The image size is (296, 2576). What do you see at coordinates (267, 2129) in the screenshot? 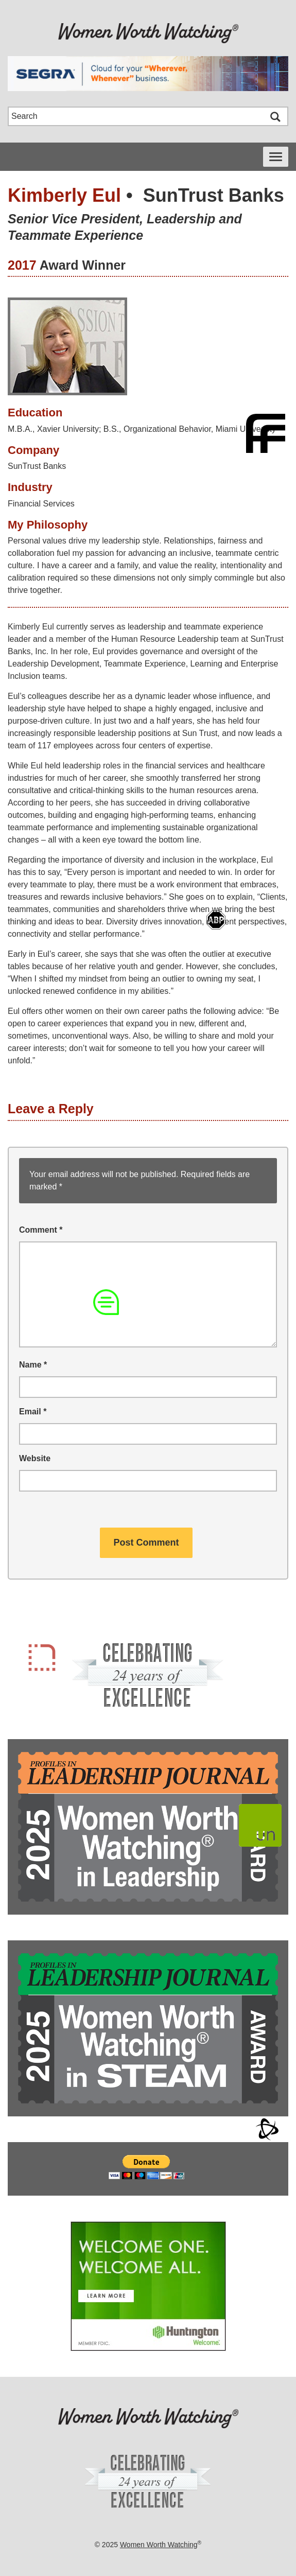
I see `launch Battle.net gaming client` at bounding box center [267, 2129].